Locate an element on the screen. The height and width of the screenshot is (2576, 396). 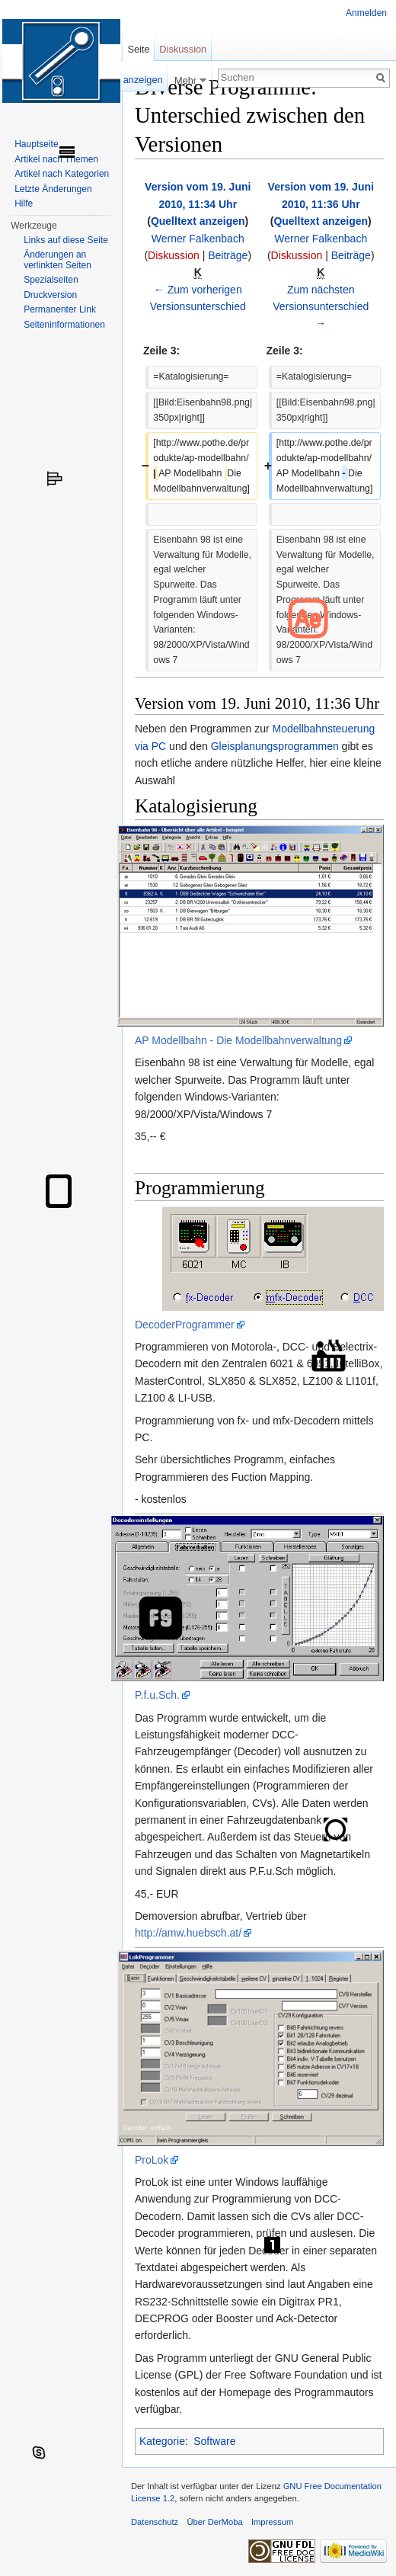
view horizontal bar chart data is located at coordinates (54, 479).